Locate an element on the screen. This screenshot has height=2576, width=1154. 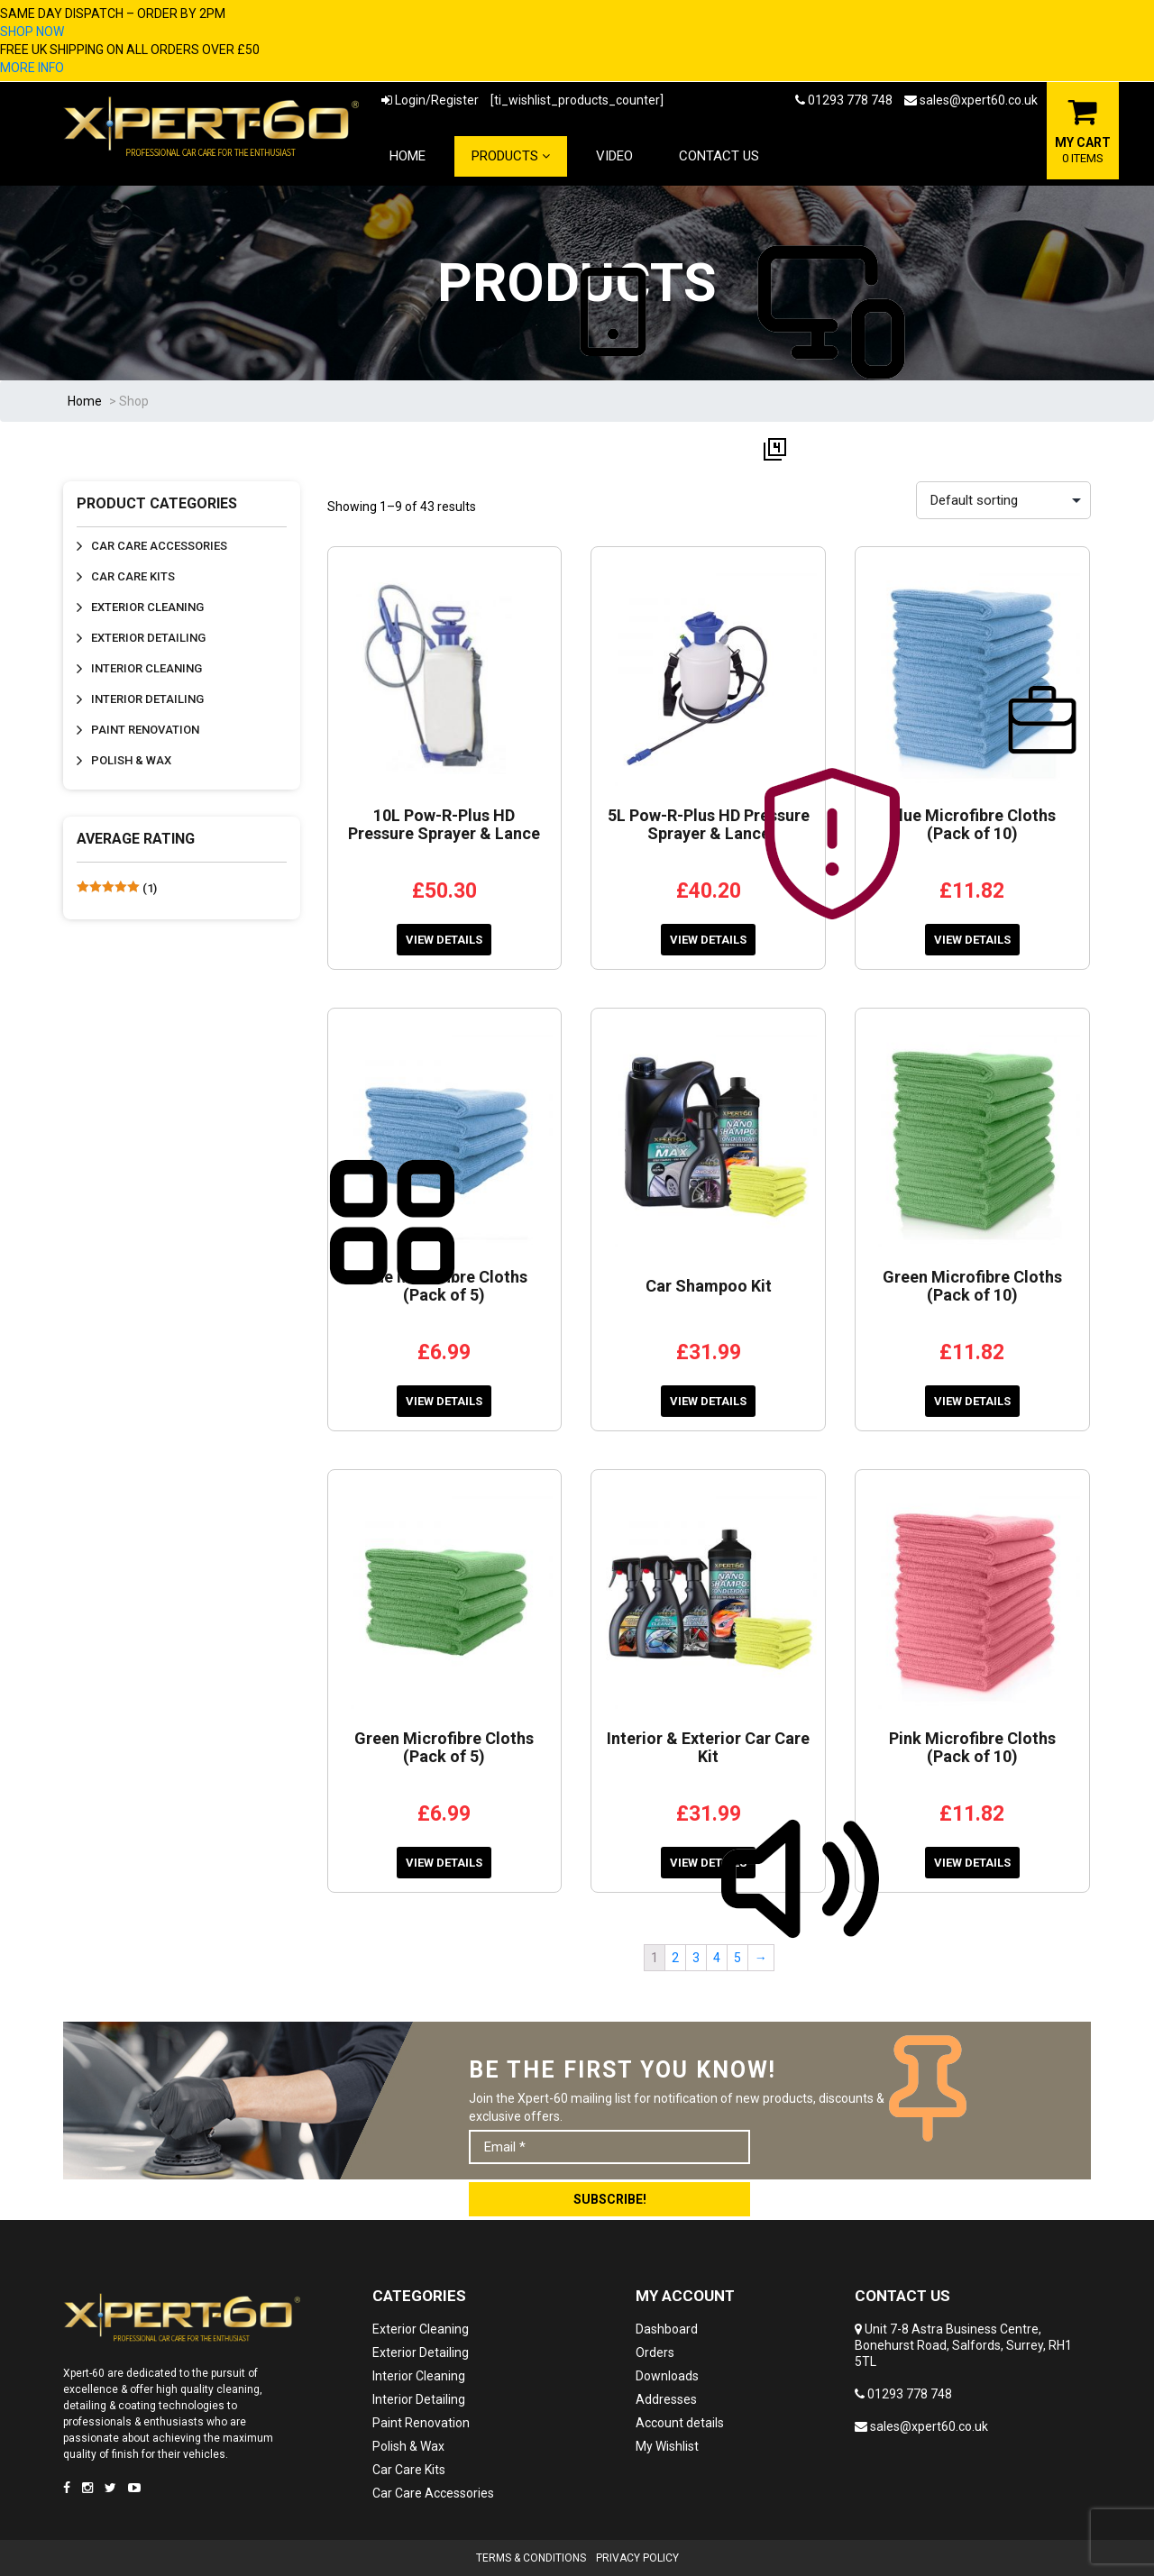
switch to mobile view is located at coordinates (613, 312).